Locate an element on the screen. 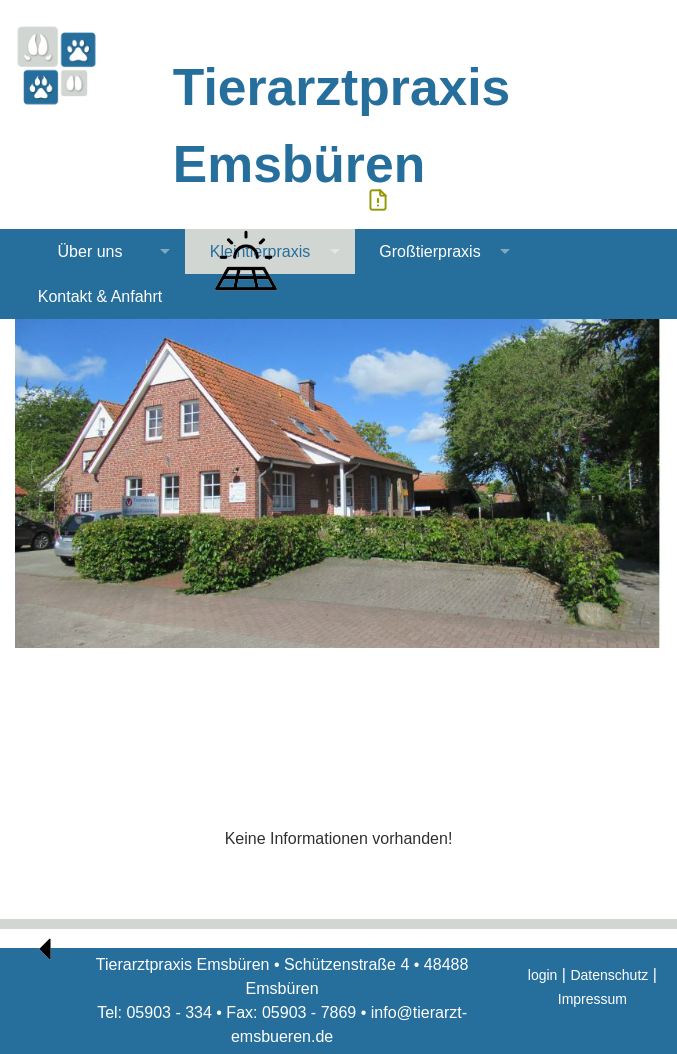 The height and width of the screenshot is (1054, 677). go back to the previous screen is located at coordinates (46, 949).